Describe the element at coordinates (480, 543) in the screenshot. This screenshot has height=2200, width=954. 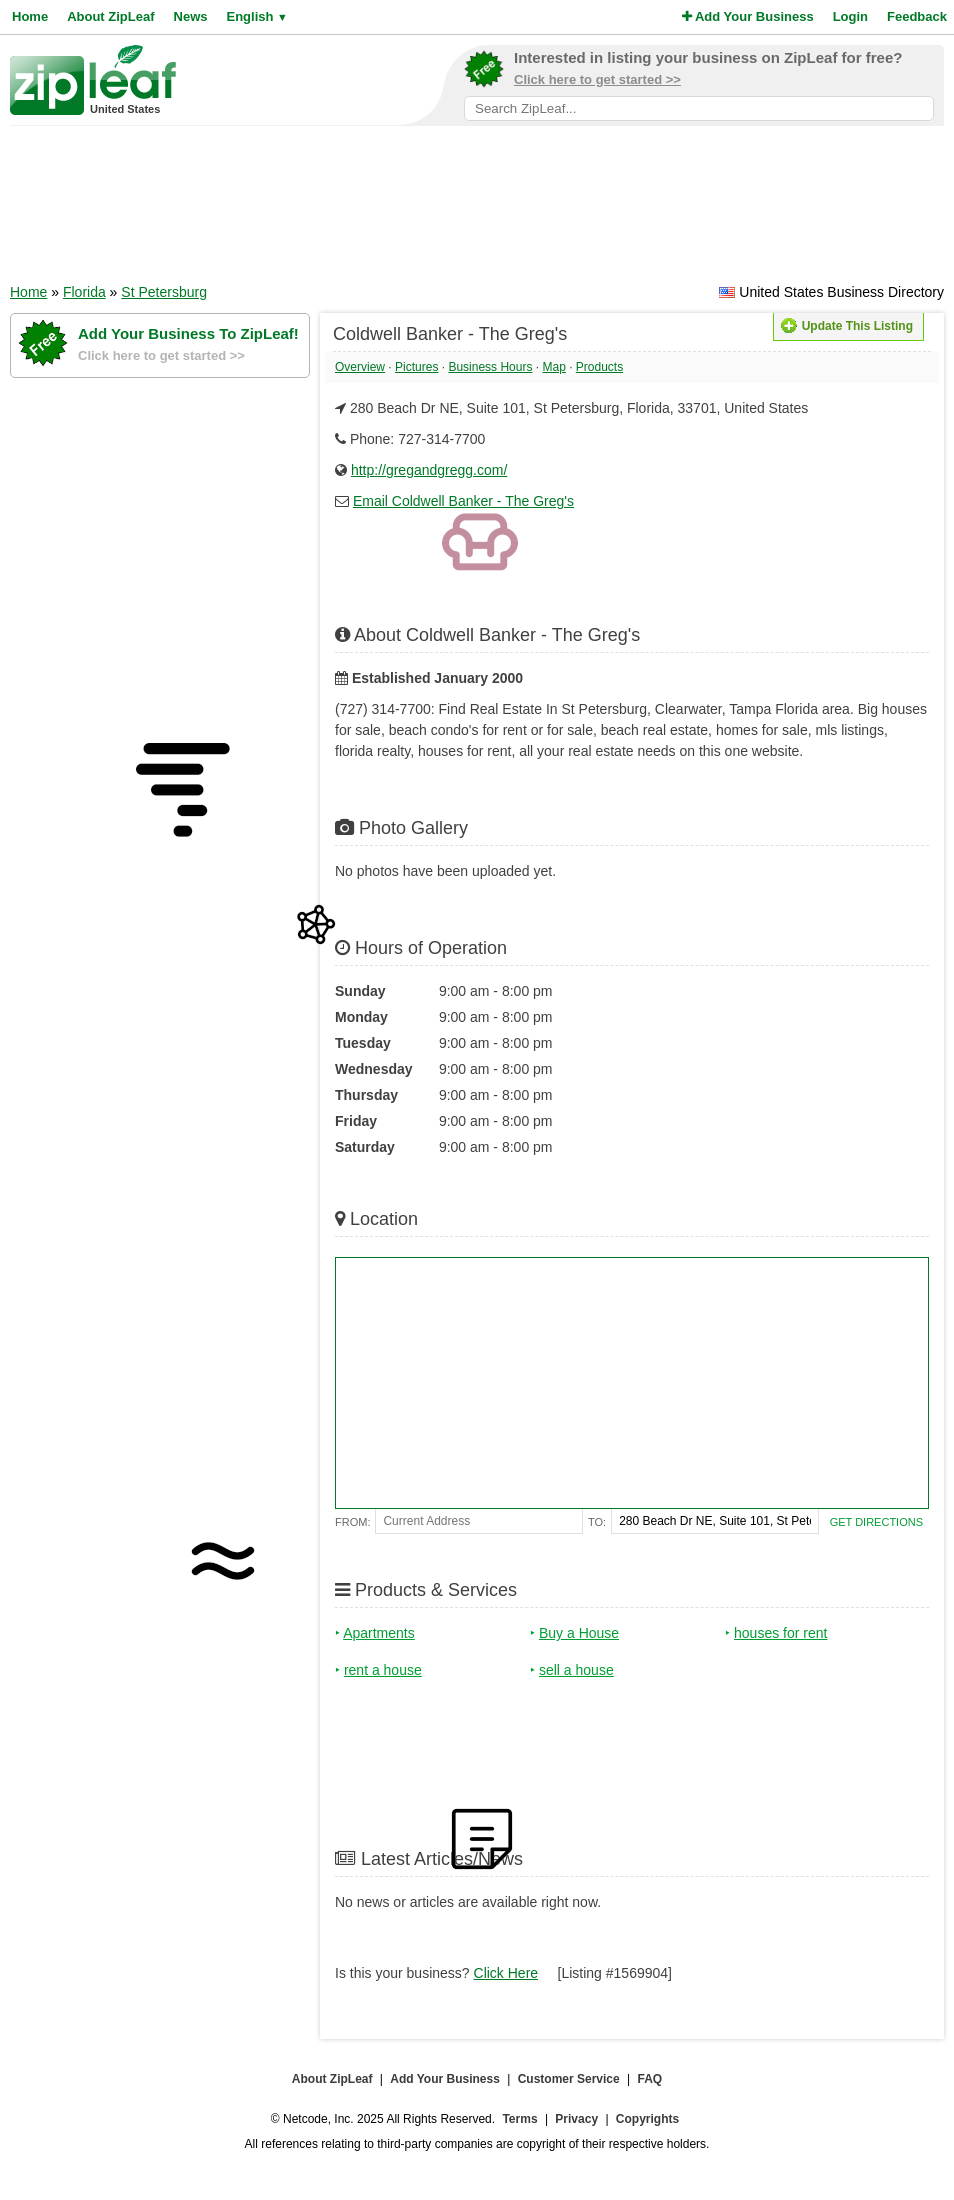
I see `browse furniture or home decor items` at that location.